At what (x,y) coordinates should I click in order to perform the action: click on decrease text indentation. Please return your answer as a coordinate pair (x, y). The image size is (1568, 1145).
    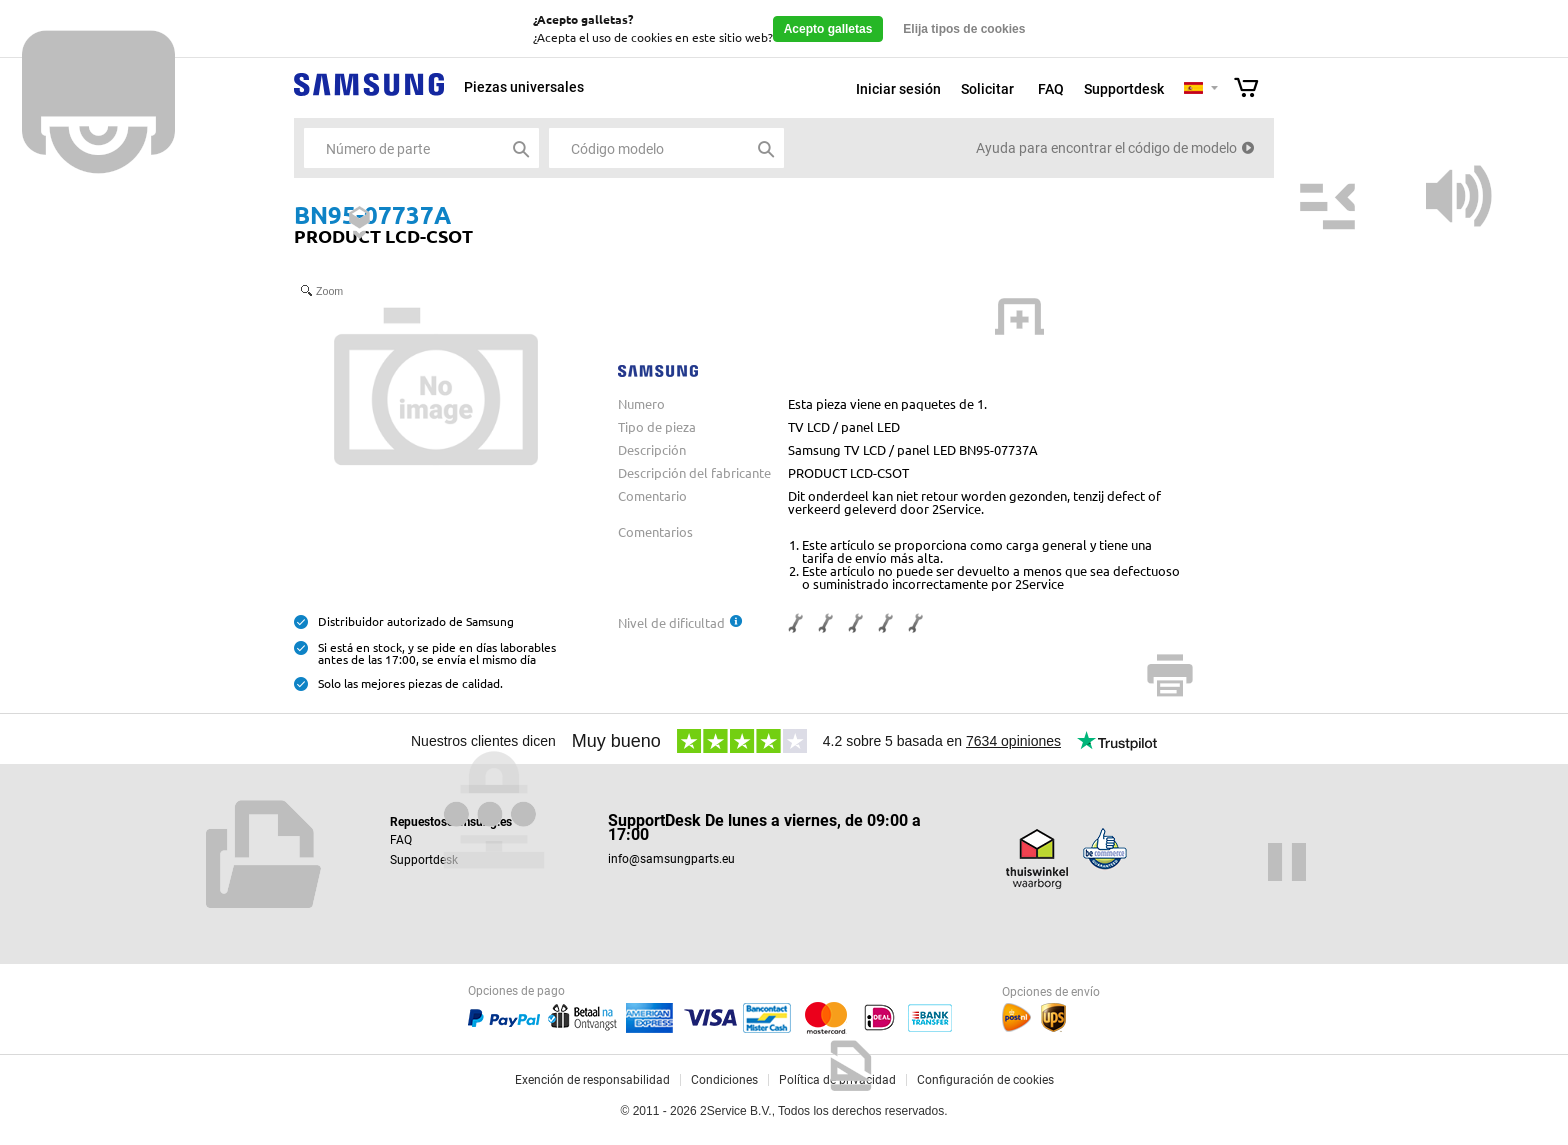
    Looking at the image, I should click on (1327, 206).